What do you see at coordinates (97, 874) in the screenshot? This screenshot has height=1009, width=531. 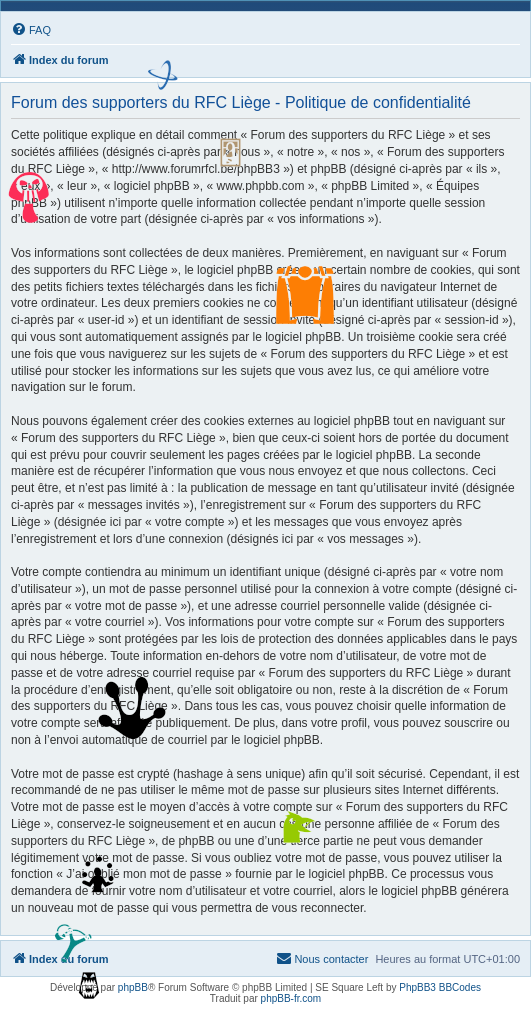 I see `indicates a skill-based or dexterity game mode` at bounding box center [97, 874].